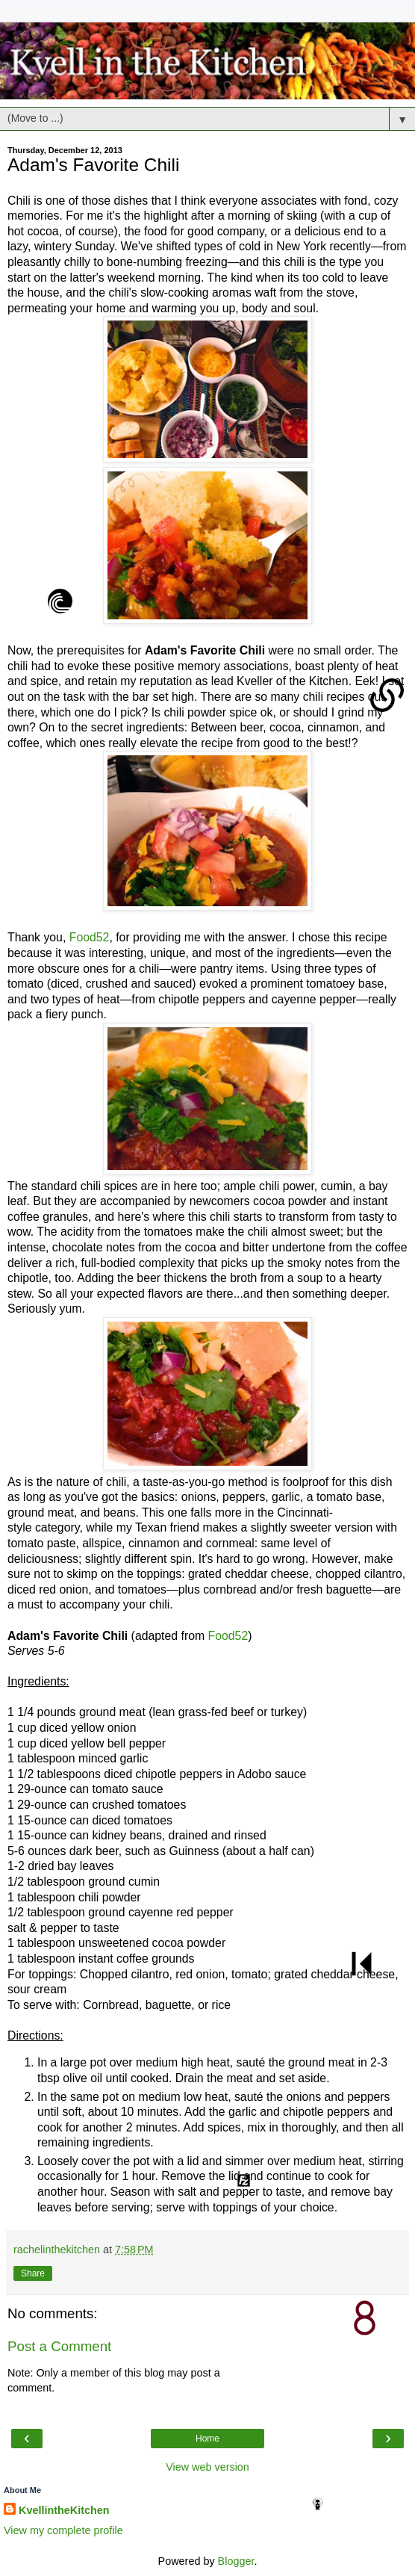 The width and height of the screenshot is (415, 2576). Describe the element at coordinates (361, 1963) in the screenshot. I see `skip to previous track` at that location.